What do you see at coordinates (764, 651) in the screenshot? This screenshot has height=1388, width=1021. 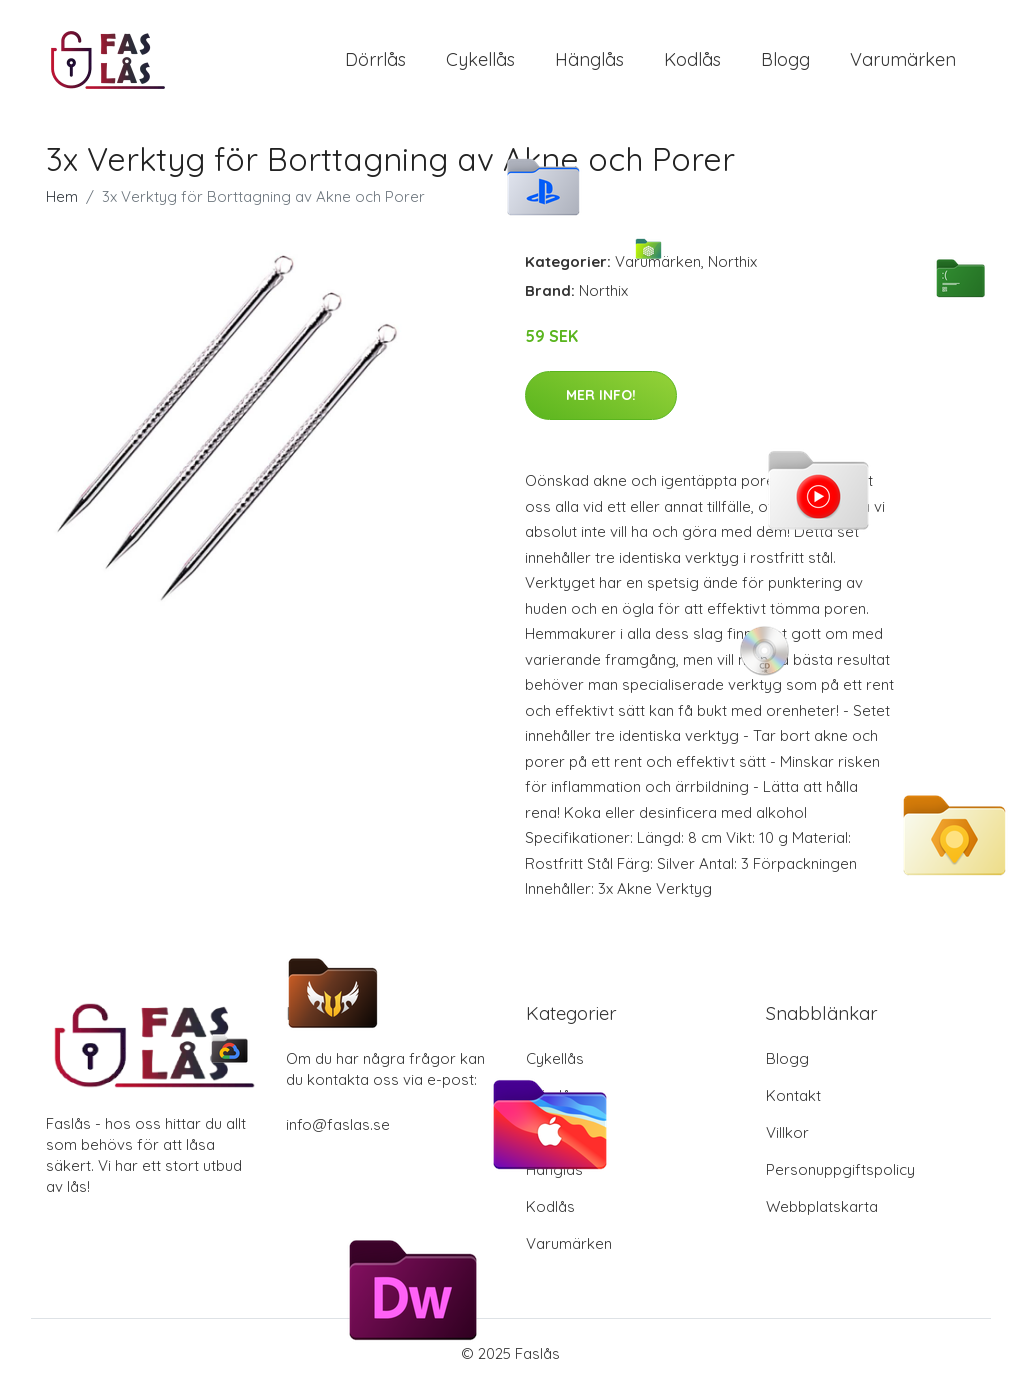 I see `burn files to a recordable CD` at bounding box center [764, 651].